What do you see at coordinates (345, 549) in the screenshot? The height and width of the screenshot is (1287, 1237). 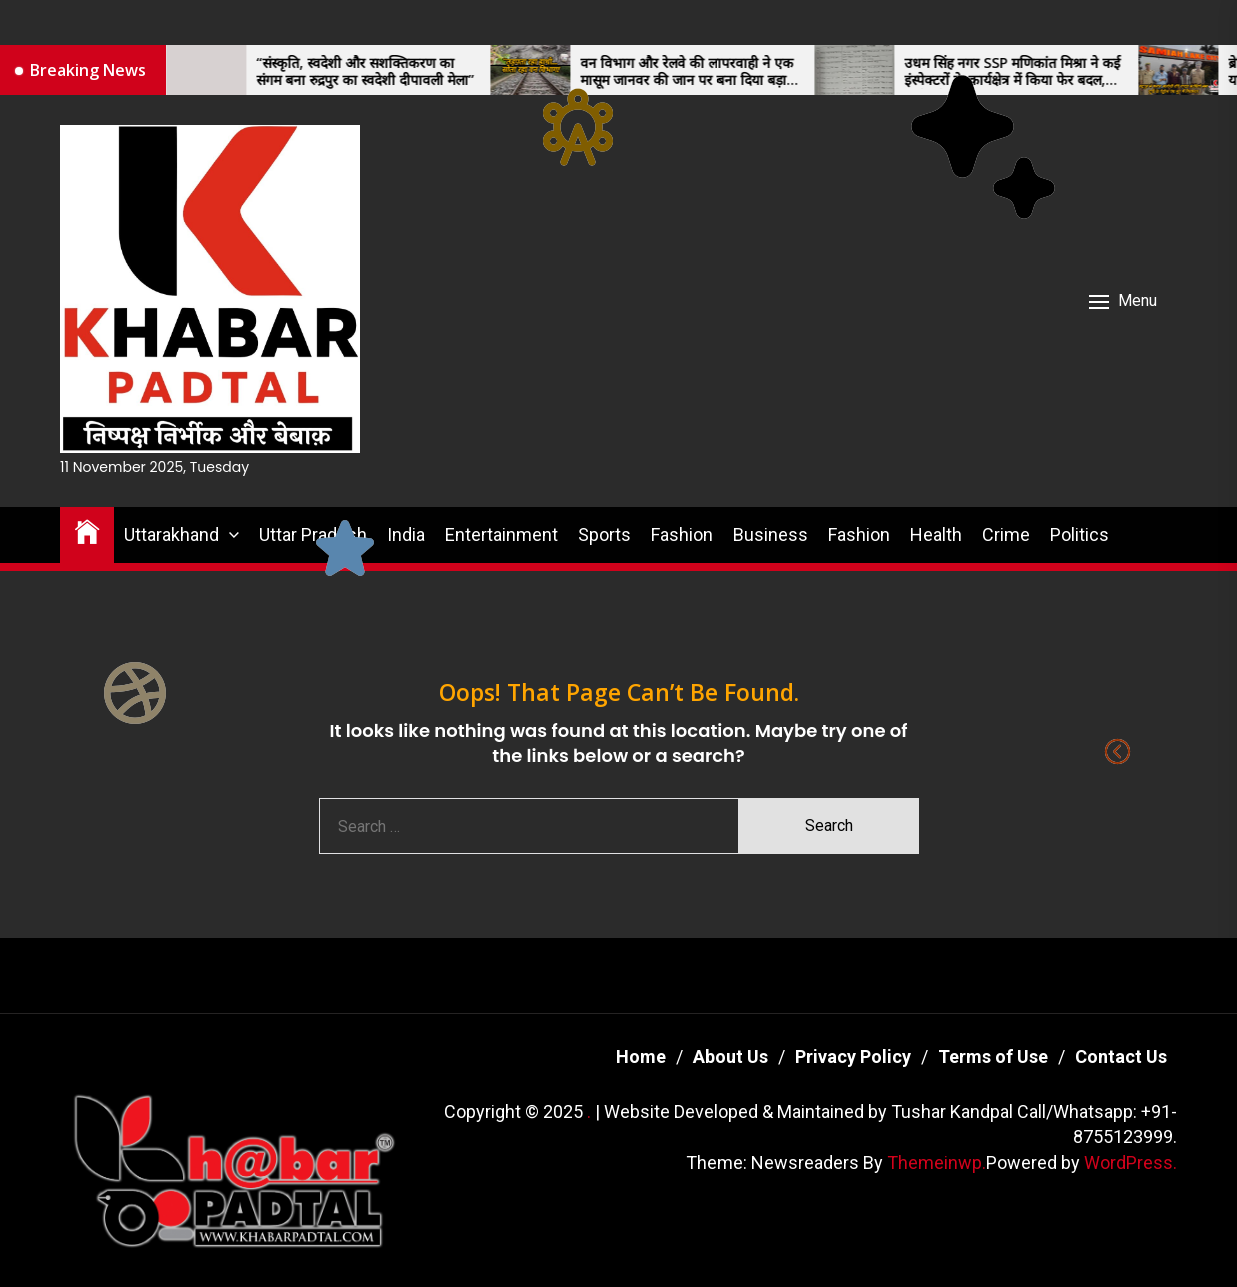 I see `mark item as favorite` at bounding box center [345, 549].